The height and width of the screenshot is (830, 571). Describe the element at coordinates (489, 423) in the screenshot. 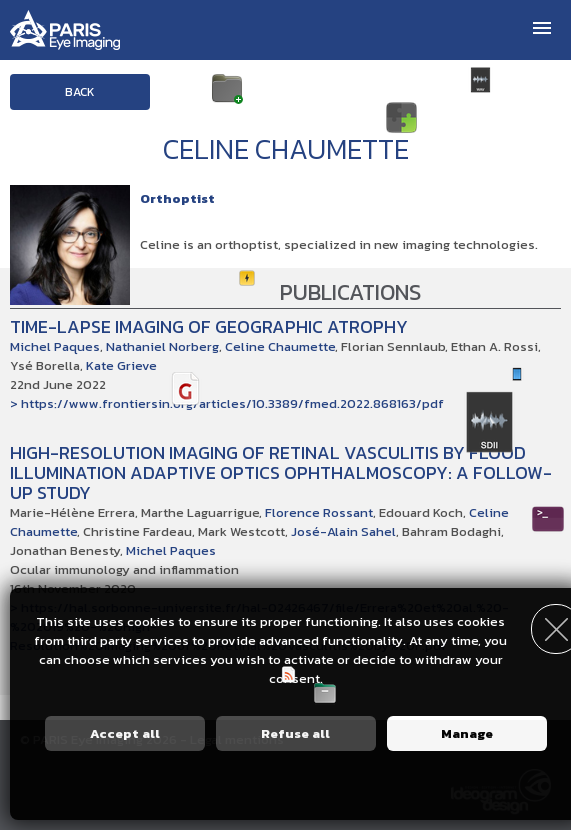

I see `an SDII audio file in GarageBand or Logic Pro` at that location.